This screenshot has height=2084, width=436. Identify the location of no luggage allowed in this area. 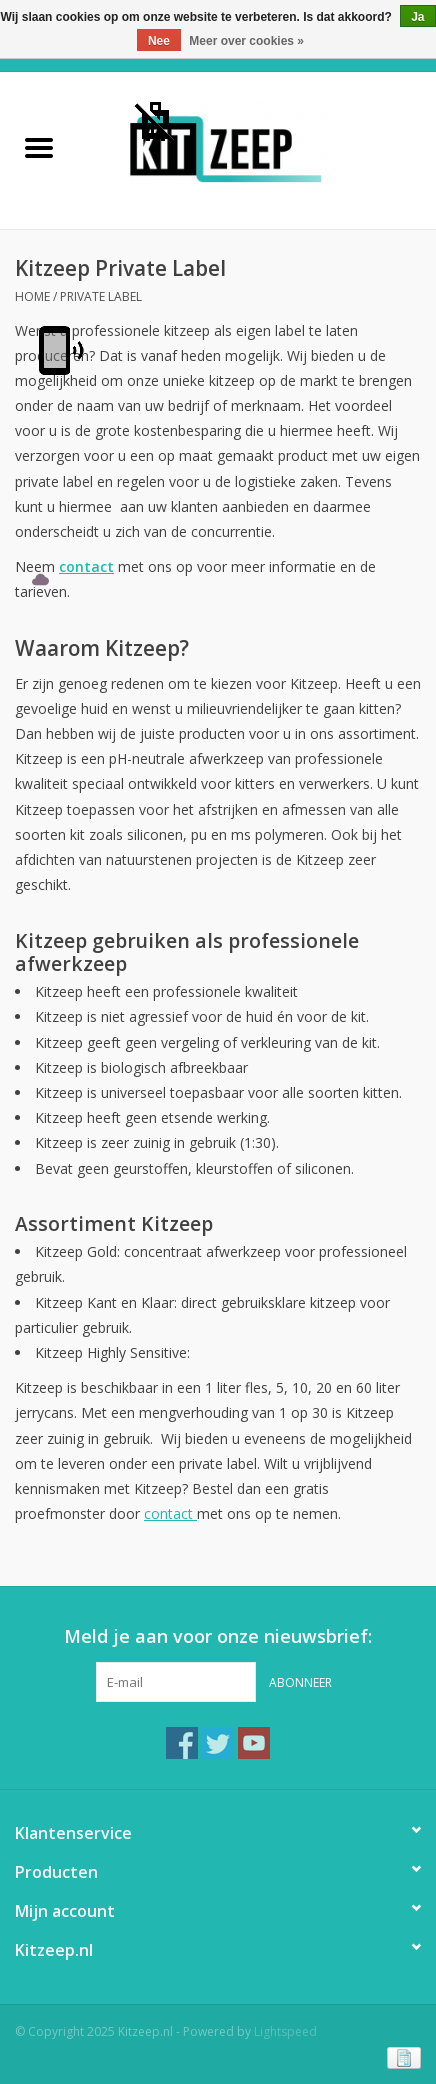
(155, 121).